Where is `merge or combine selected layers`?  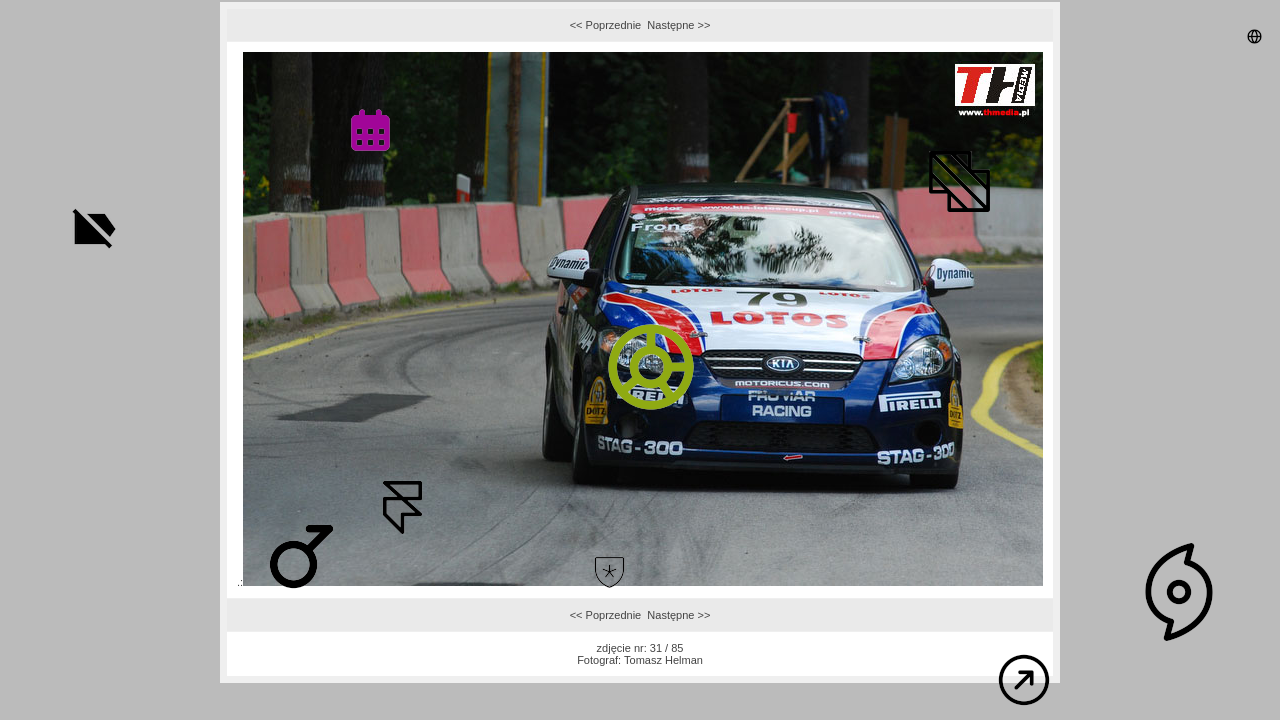
merge or combine selected layers is located at coordinates (959, 181).